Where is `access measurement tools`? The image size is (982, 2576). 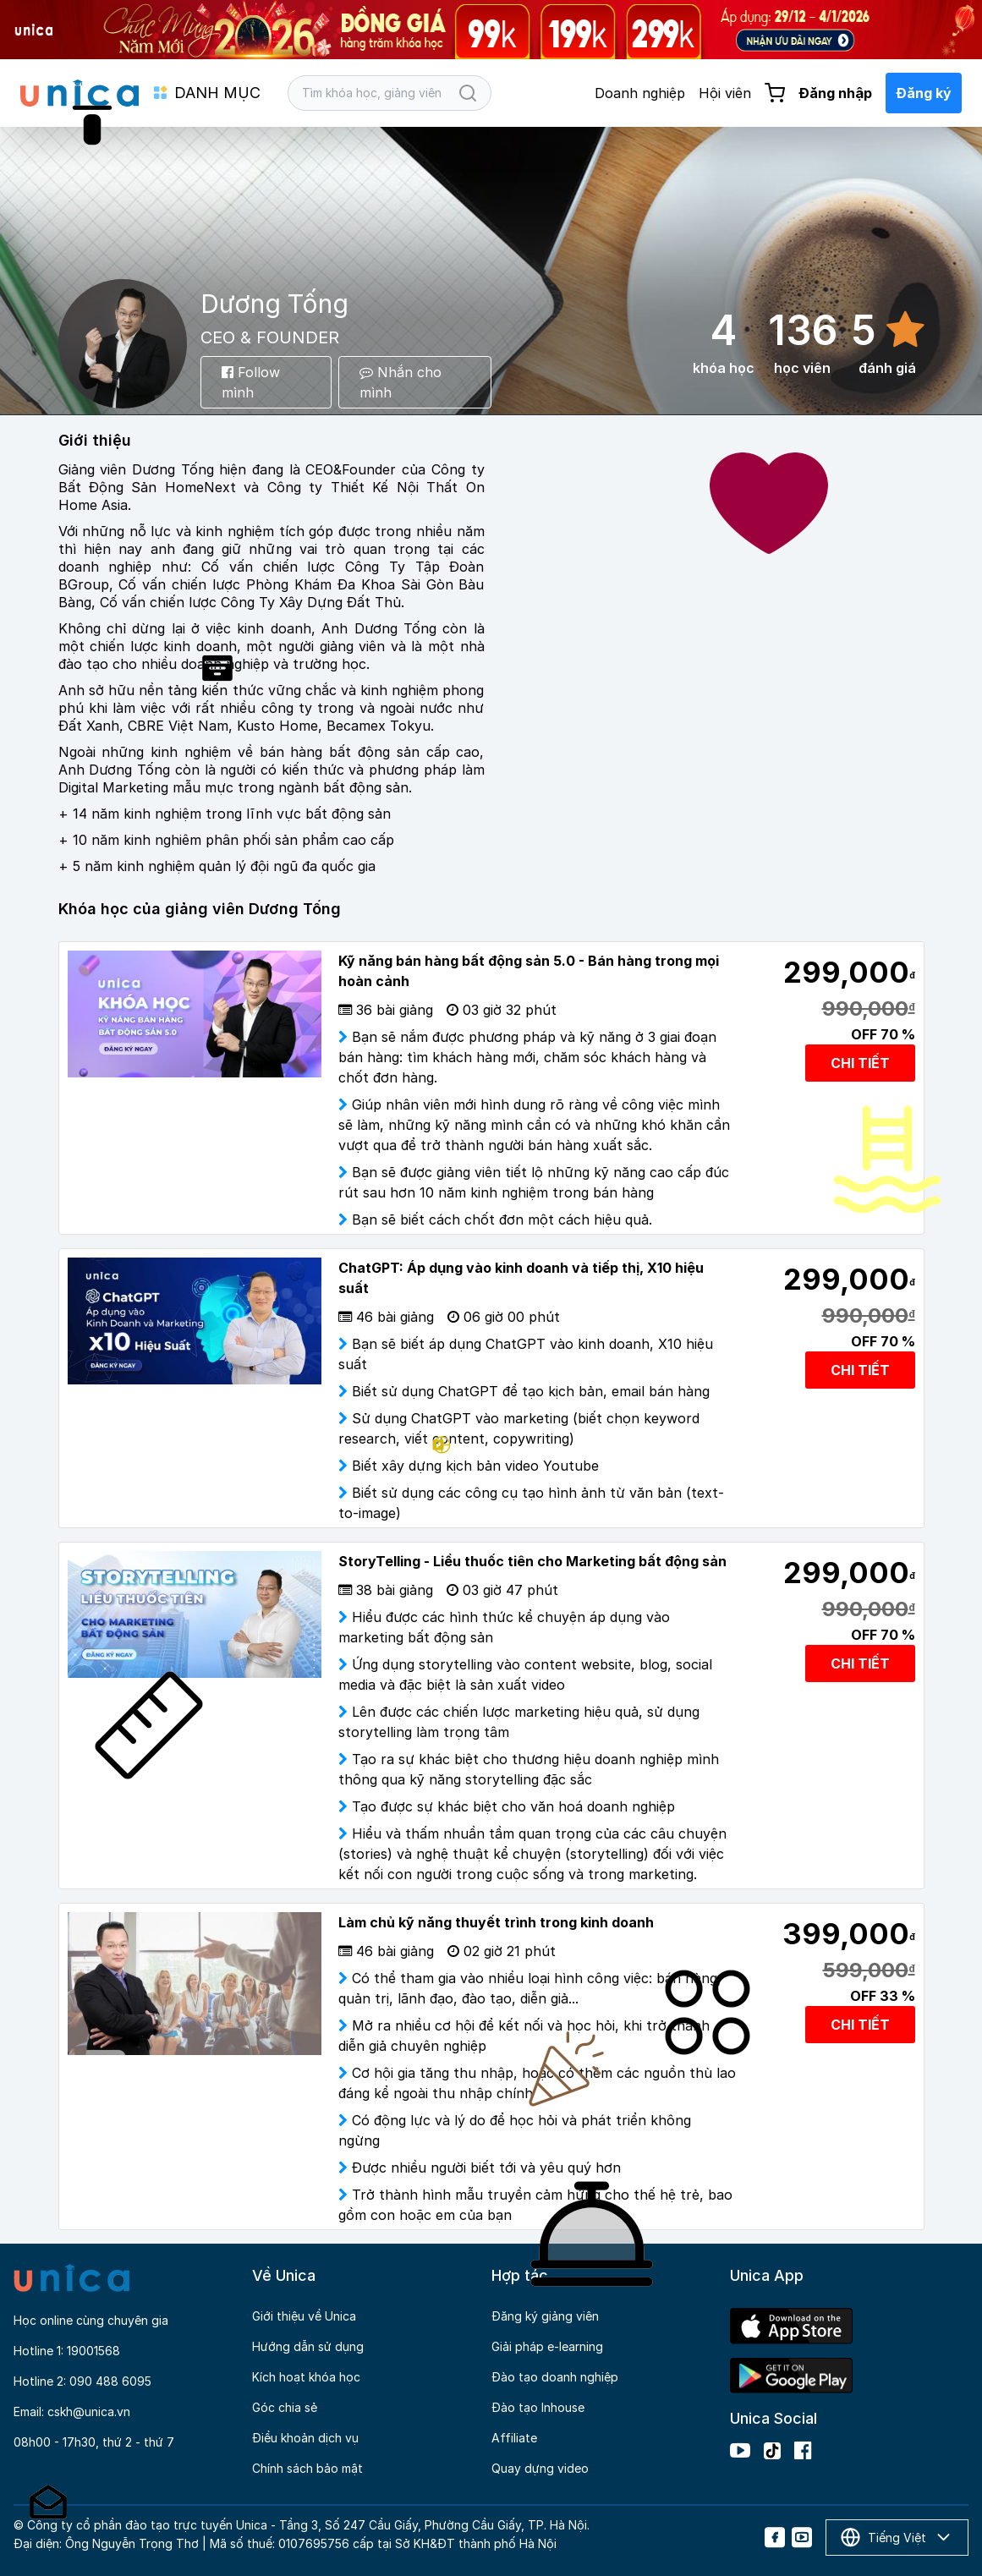 access measurement tools is located at coordinates (149, 1725).